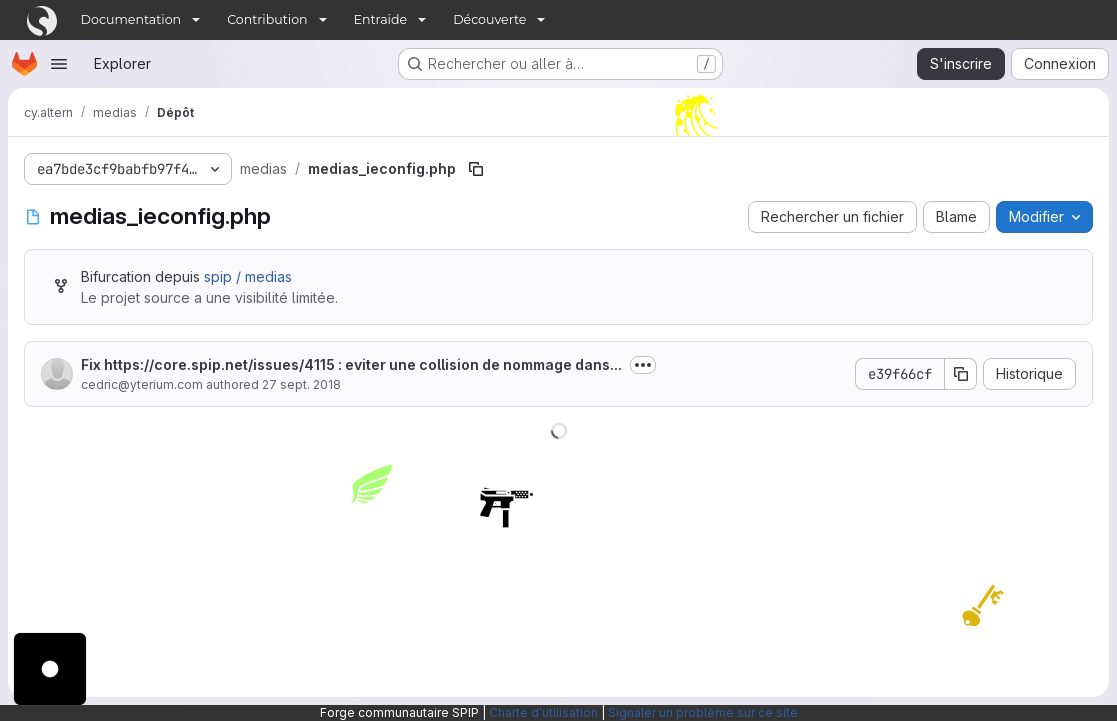  Describe the element at coordinates (696, 115) in the screenshot. I see `indicates water or ocean-themed content` at that location.